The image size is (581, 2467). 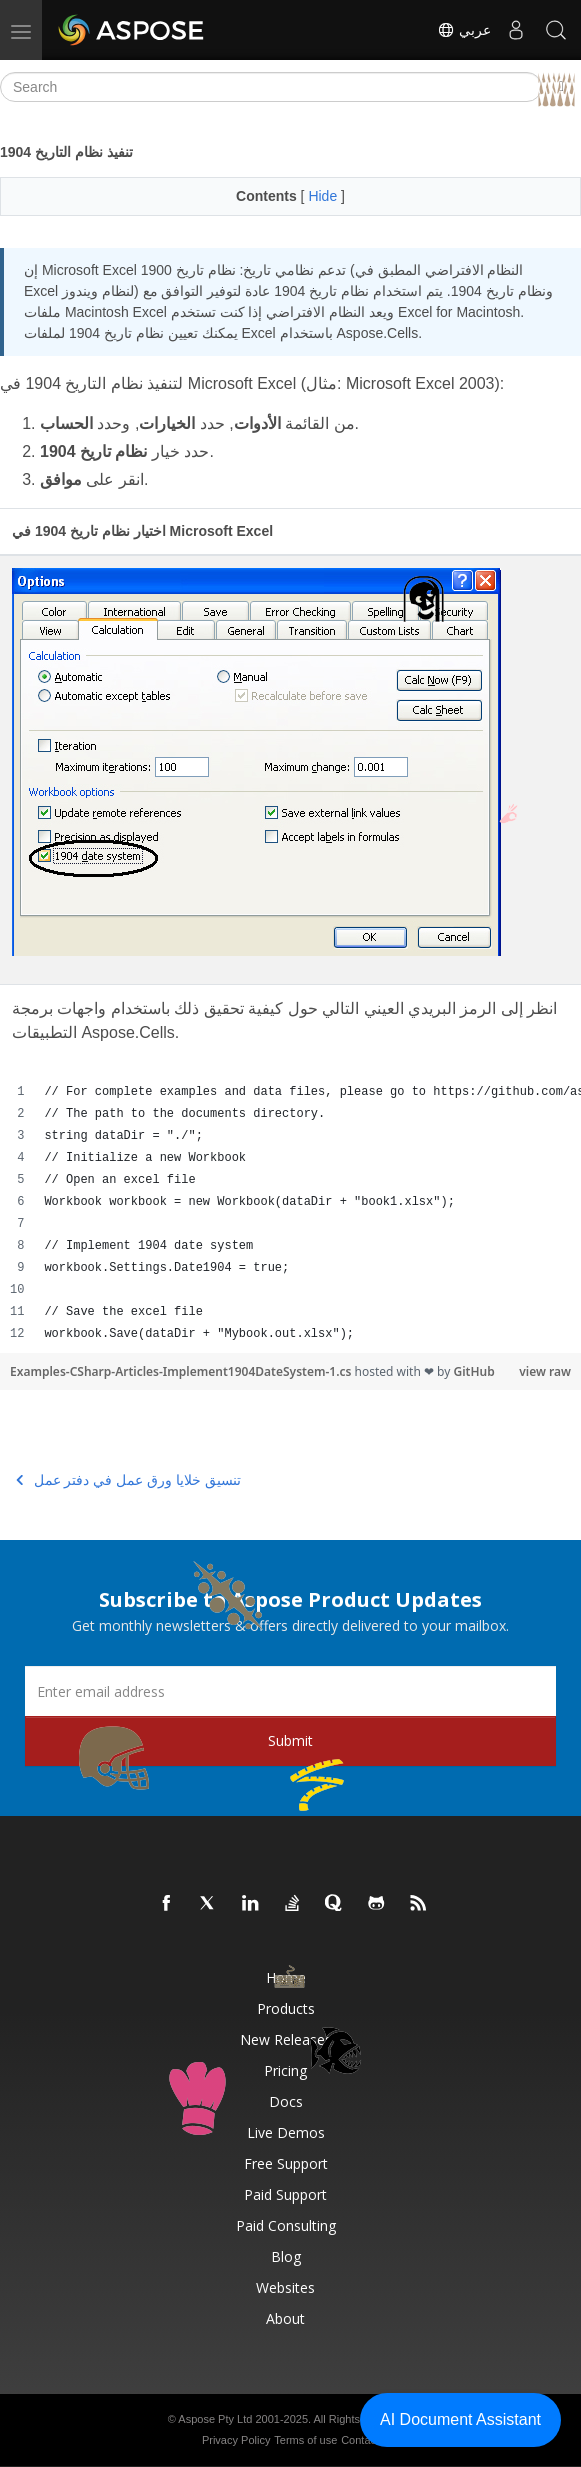 I want to click on open on-screen keyboard, so click(x=289, y=1981).